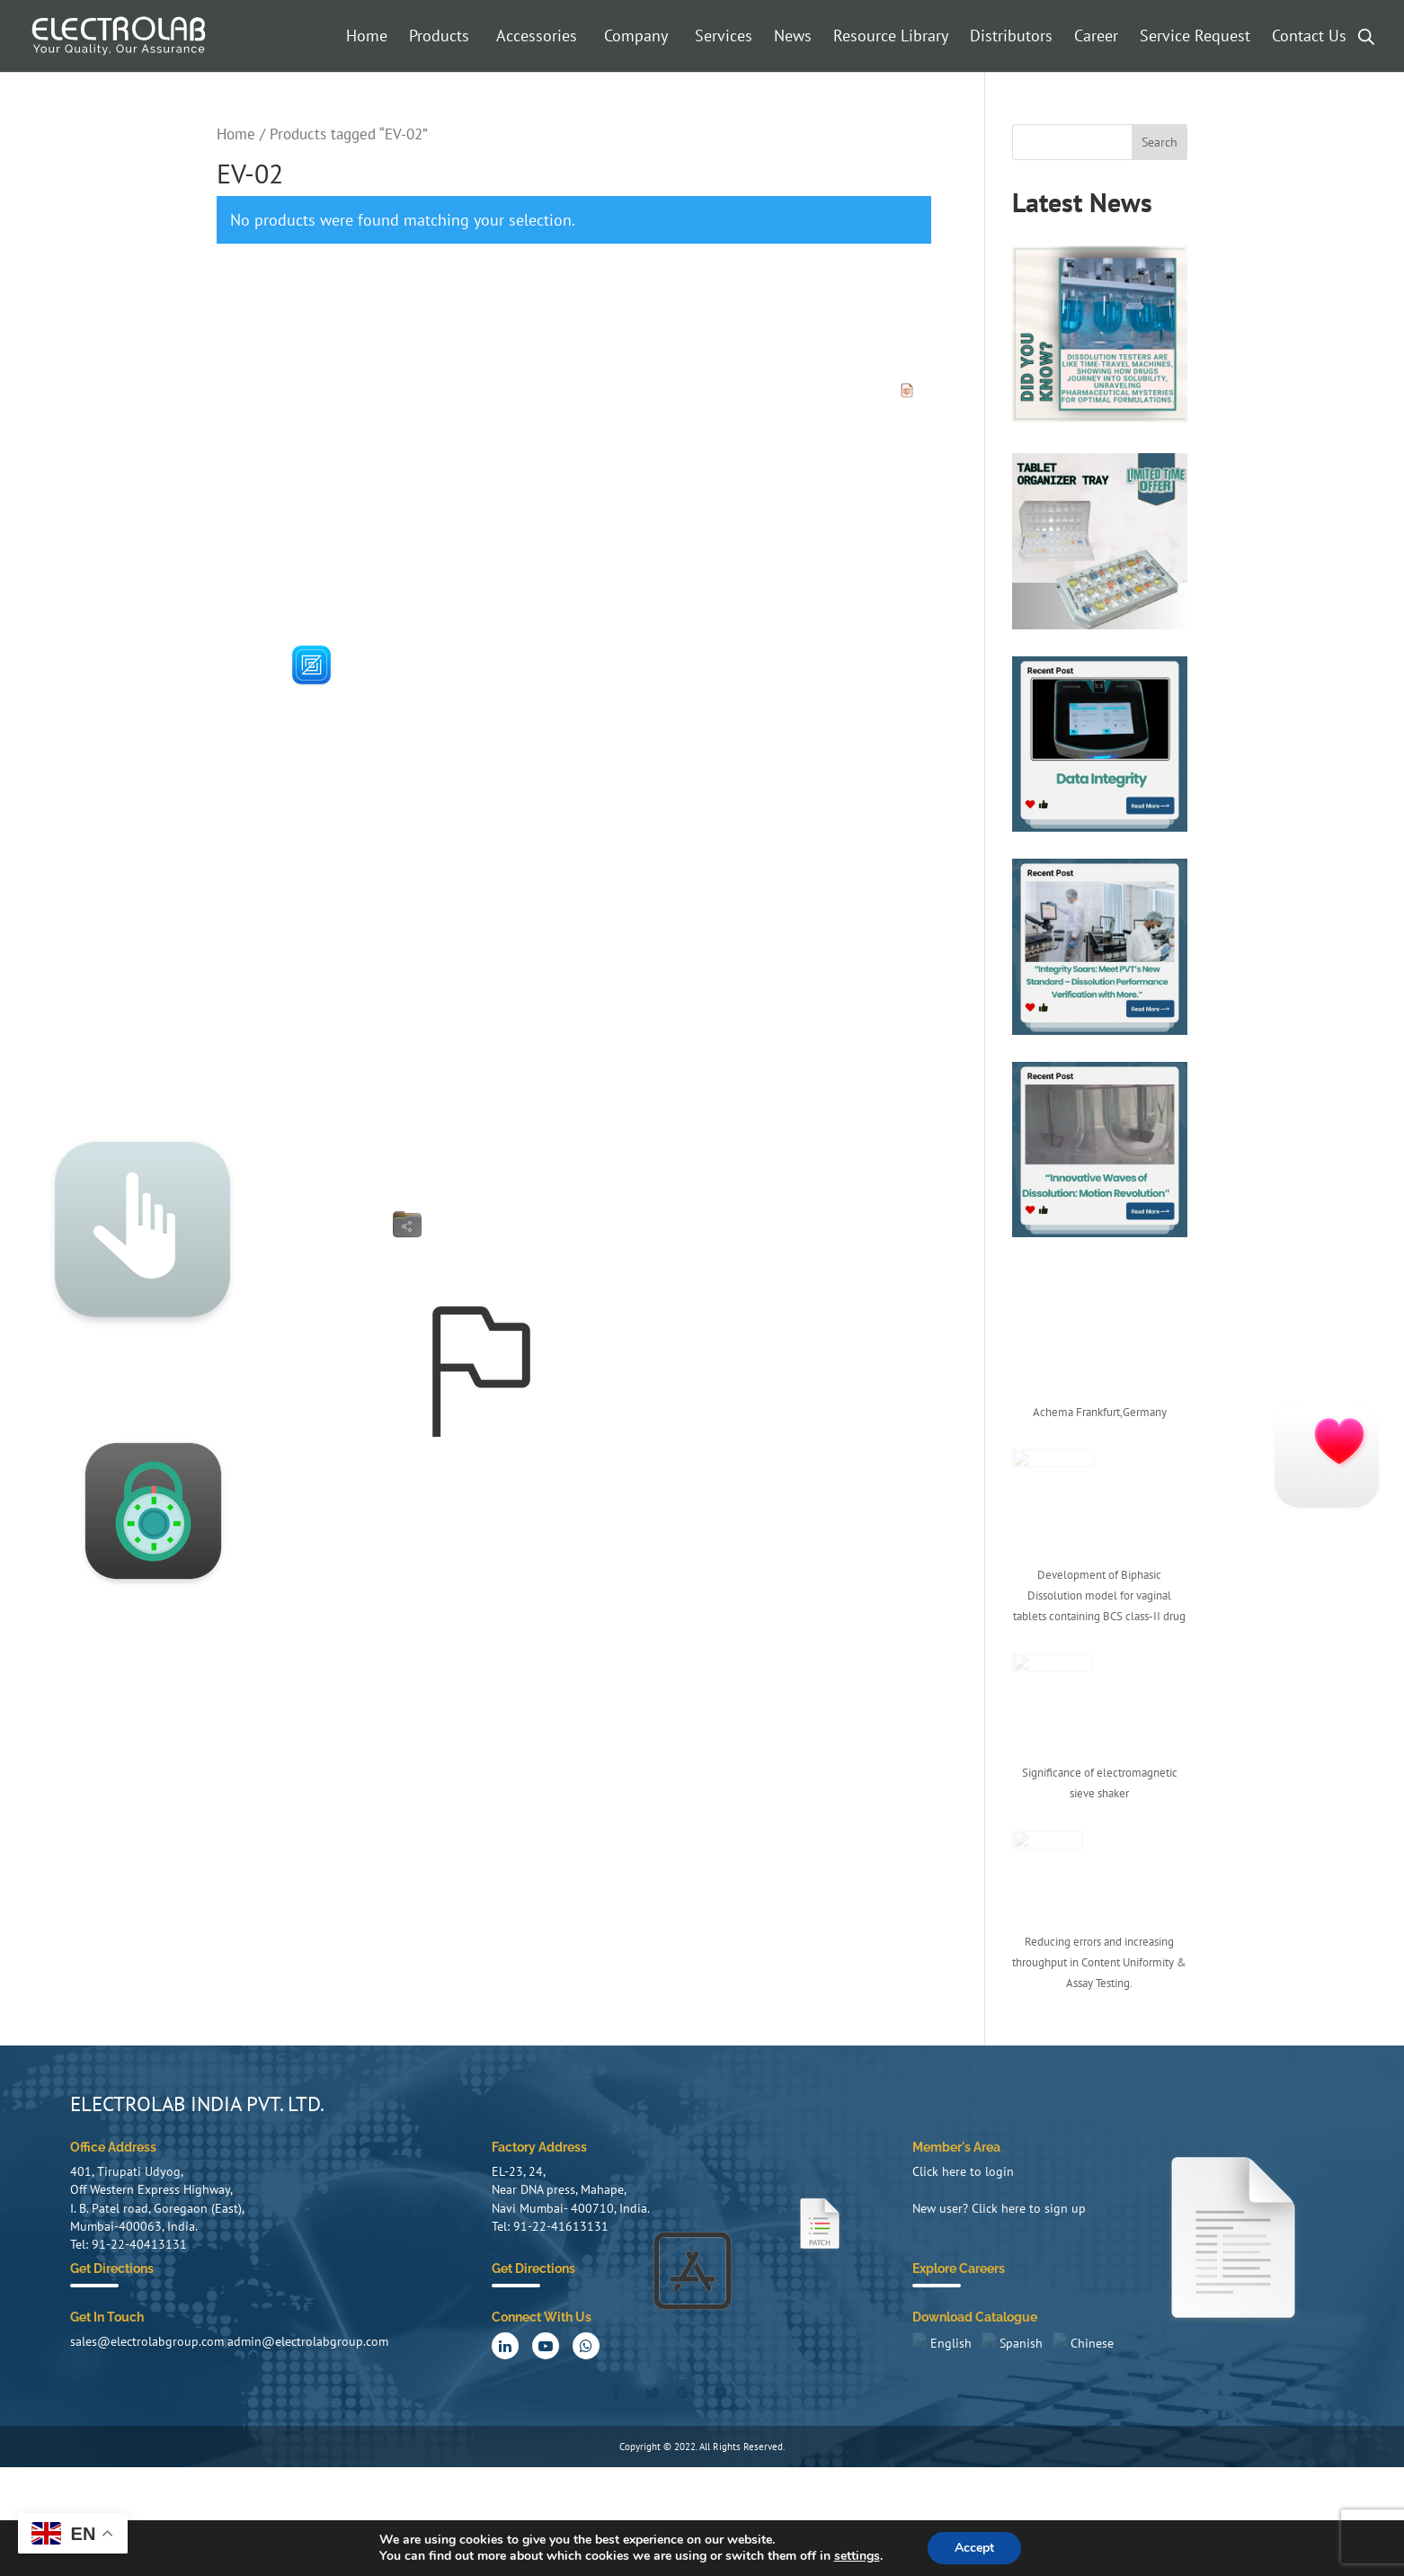 The image size is (1404, 2576). Describe the element at coordinates (153, 1511) in the screenshot. I see `open keysmith authenticator app` at that location.